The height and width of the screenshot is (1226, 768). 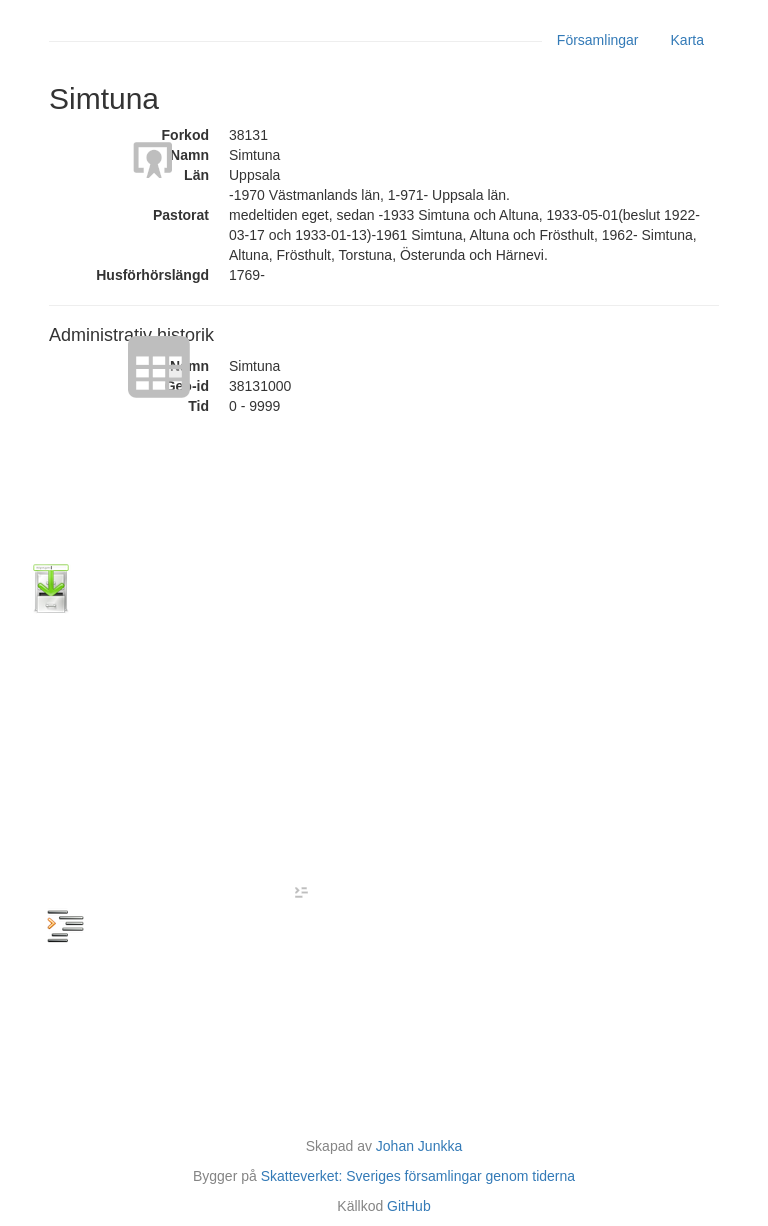 What do you see at coordinates (301, 892) in the screenshot?
I see `increase text indentation` at bounding box center [301, 892].